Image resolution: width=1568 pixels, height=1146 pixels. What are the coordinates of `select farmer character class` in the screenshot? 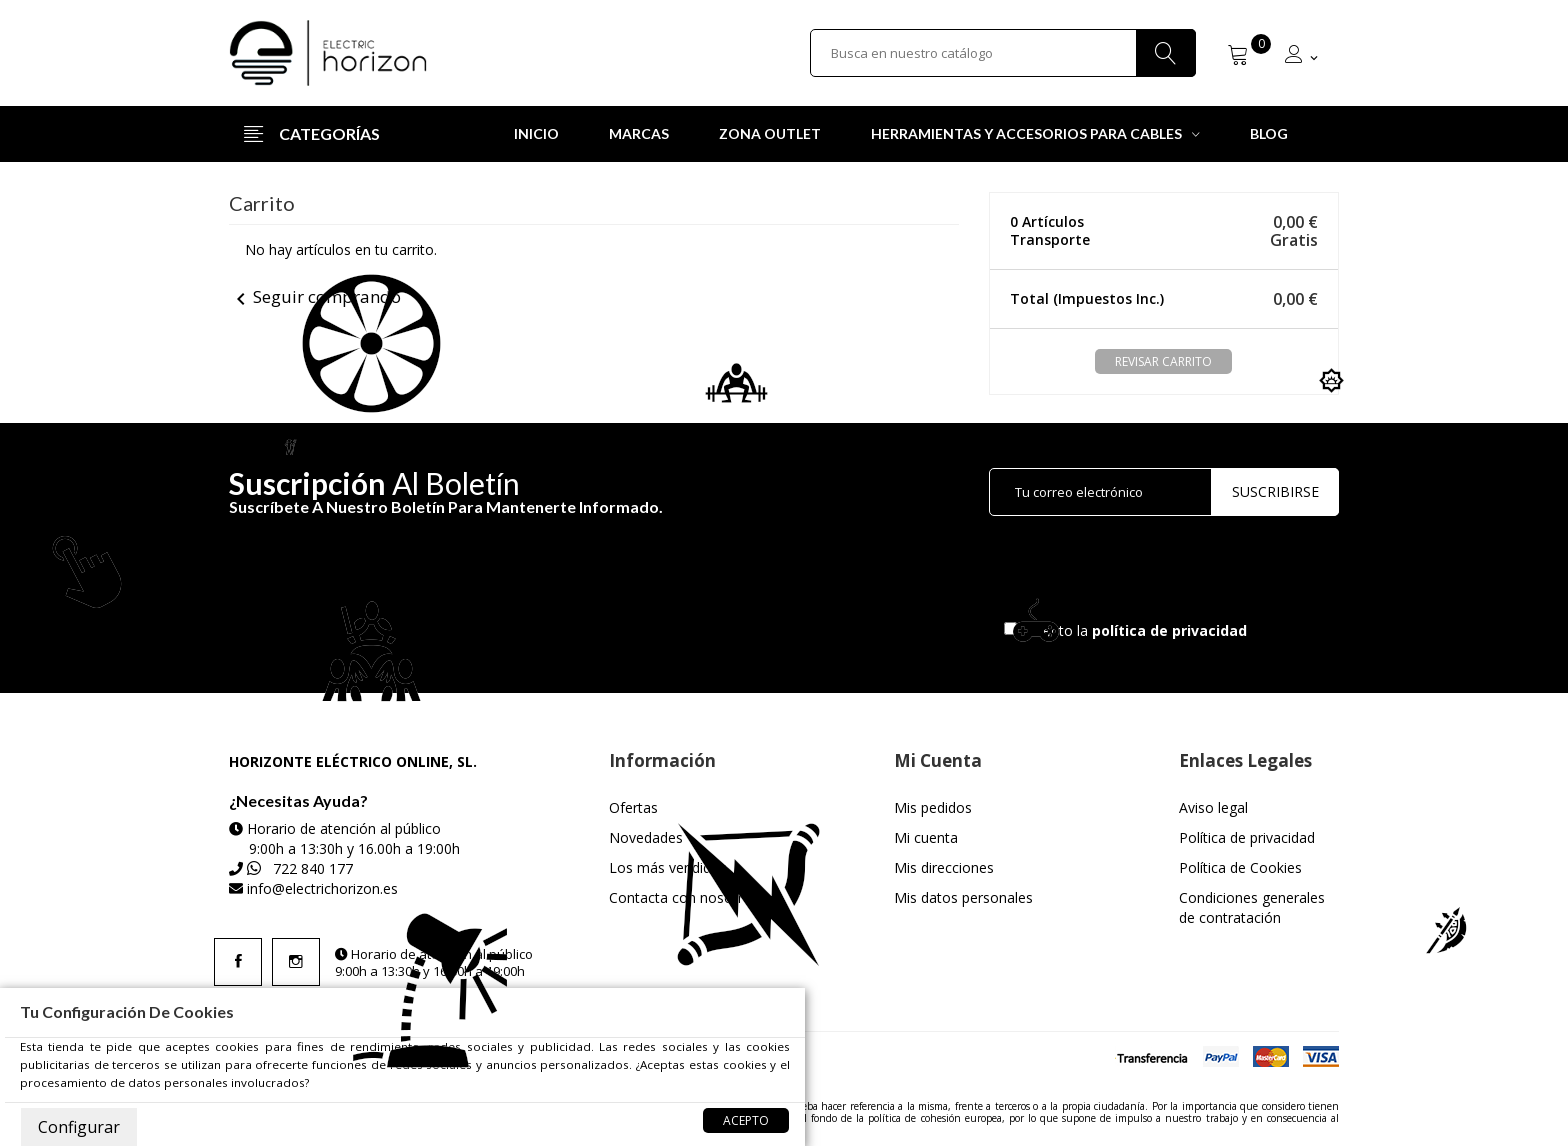 It's located at (290, 447).